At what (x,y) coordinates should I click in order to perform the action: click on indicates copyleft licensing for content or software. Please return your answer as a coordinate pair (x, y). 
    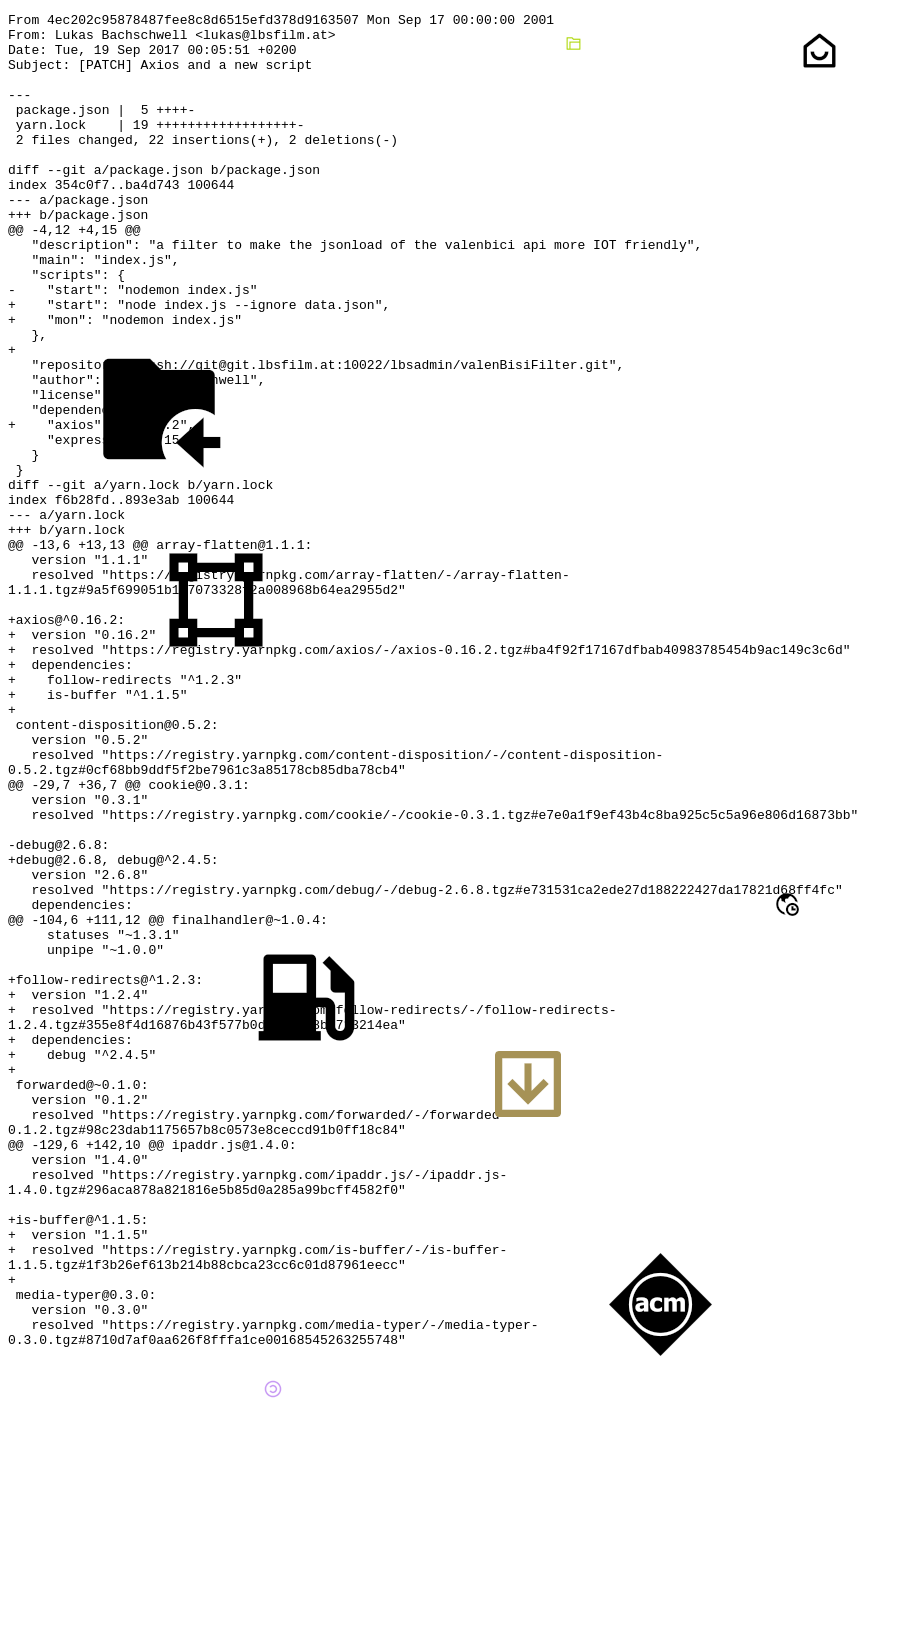
    Looking at the image, I should click on (273, 1389).